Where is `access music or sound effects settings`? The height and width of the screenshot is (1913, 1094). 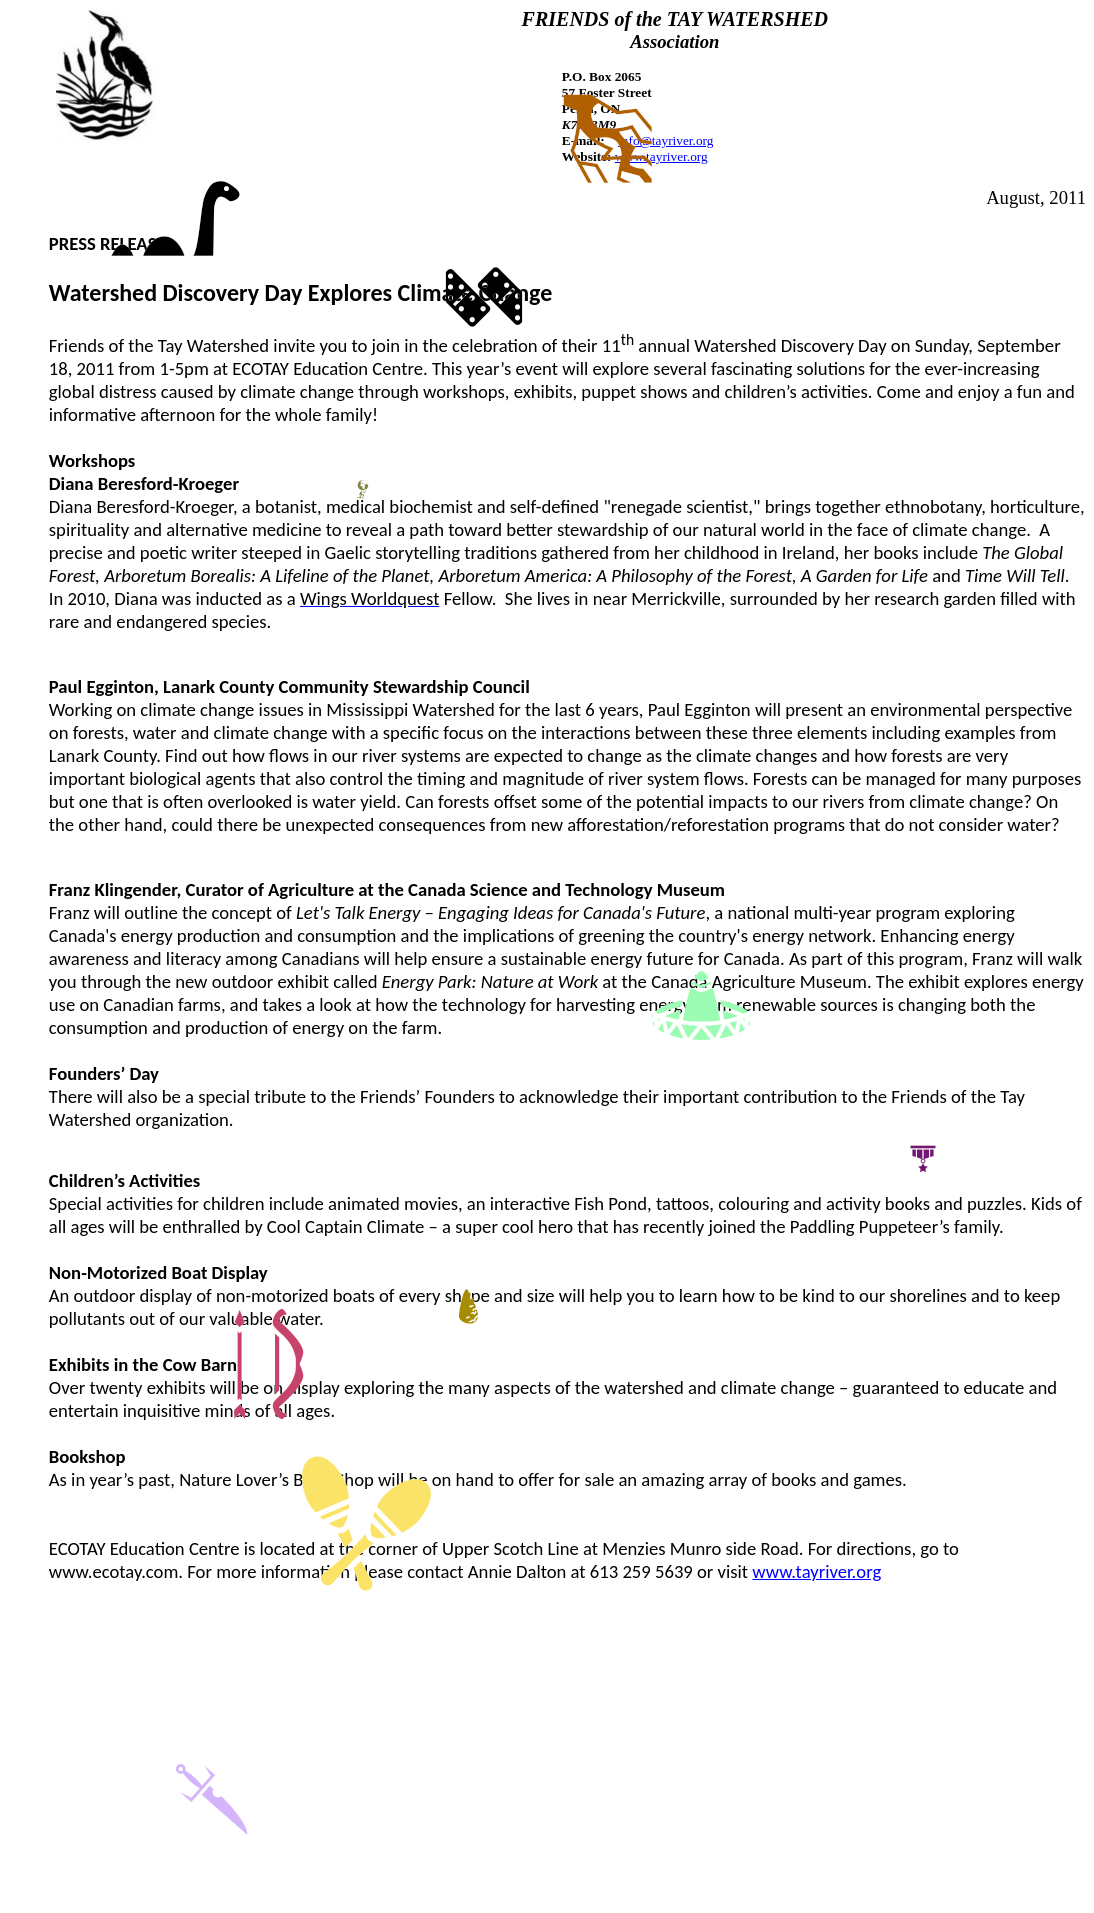
access music or sound effects settings is located at coordinates (366, 1523).